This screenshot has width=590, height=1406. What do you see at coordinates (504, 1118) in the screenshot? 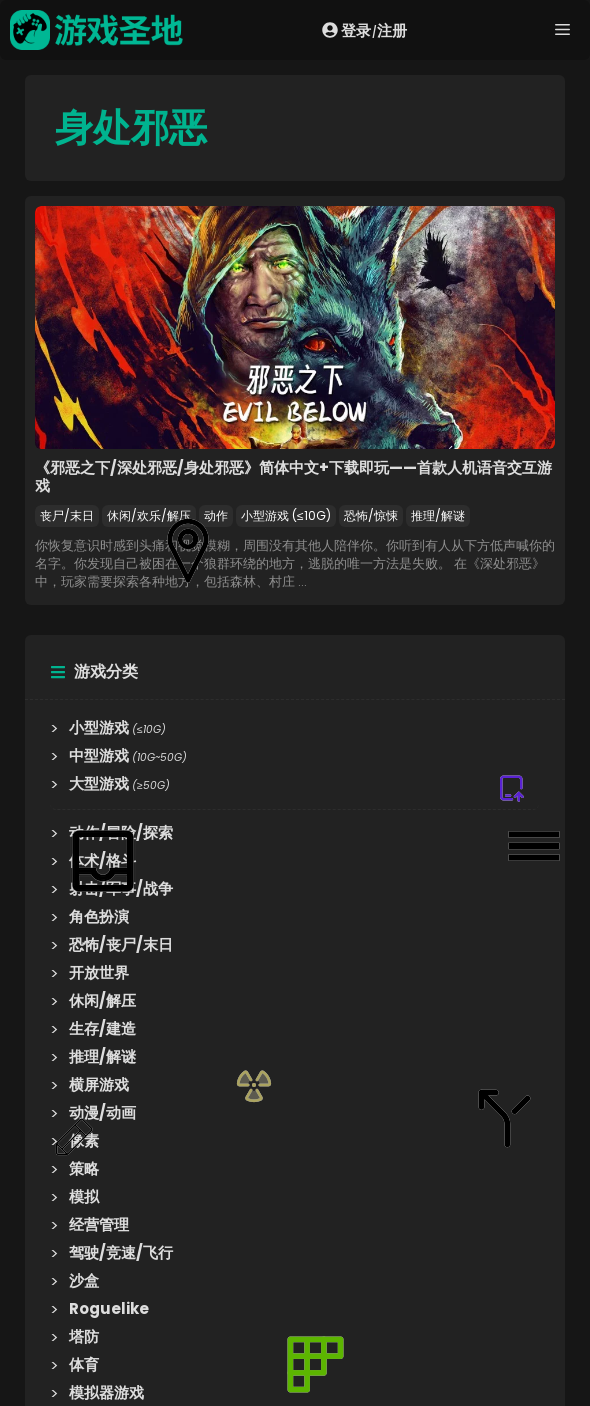
I see `bear left at the upcoming fork` at bounding box center [504, 1118].